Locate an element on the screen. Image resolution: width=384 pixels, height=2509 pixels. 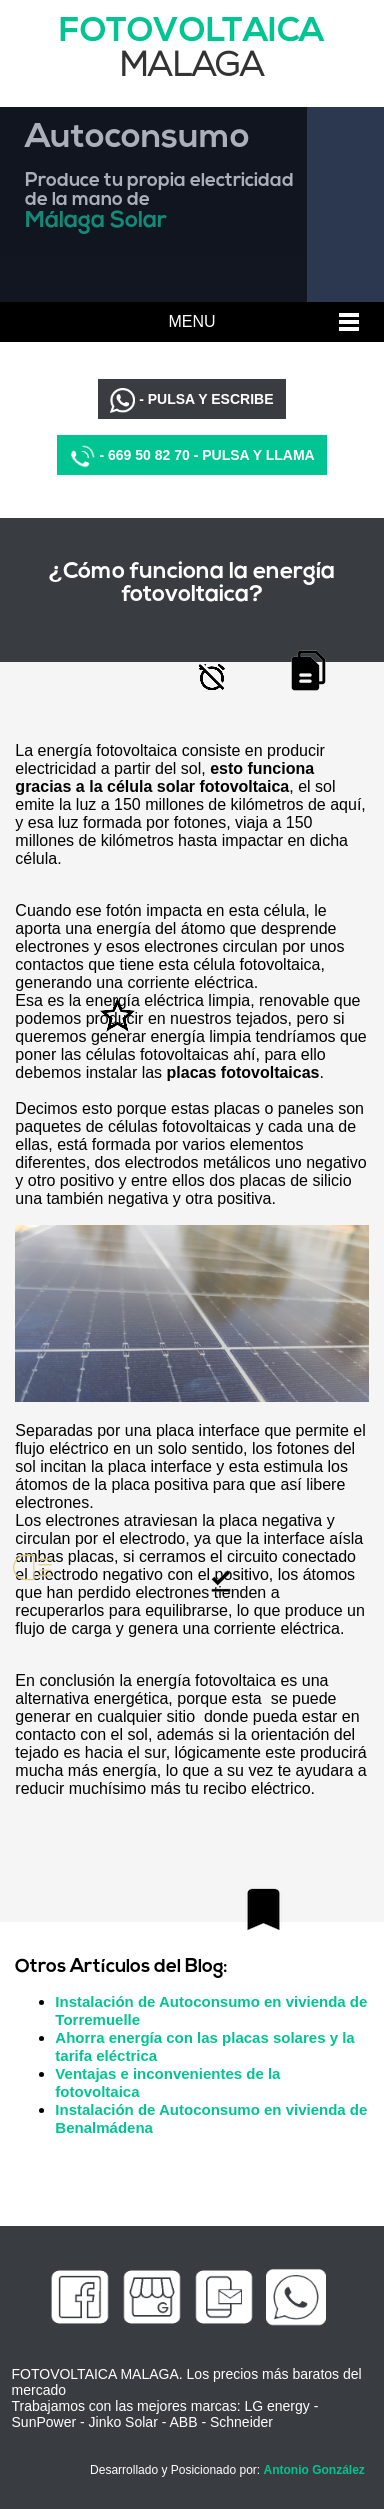
download complete is located at coordinates (221, 1581).